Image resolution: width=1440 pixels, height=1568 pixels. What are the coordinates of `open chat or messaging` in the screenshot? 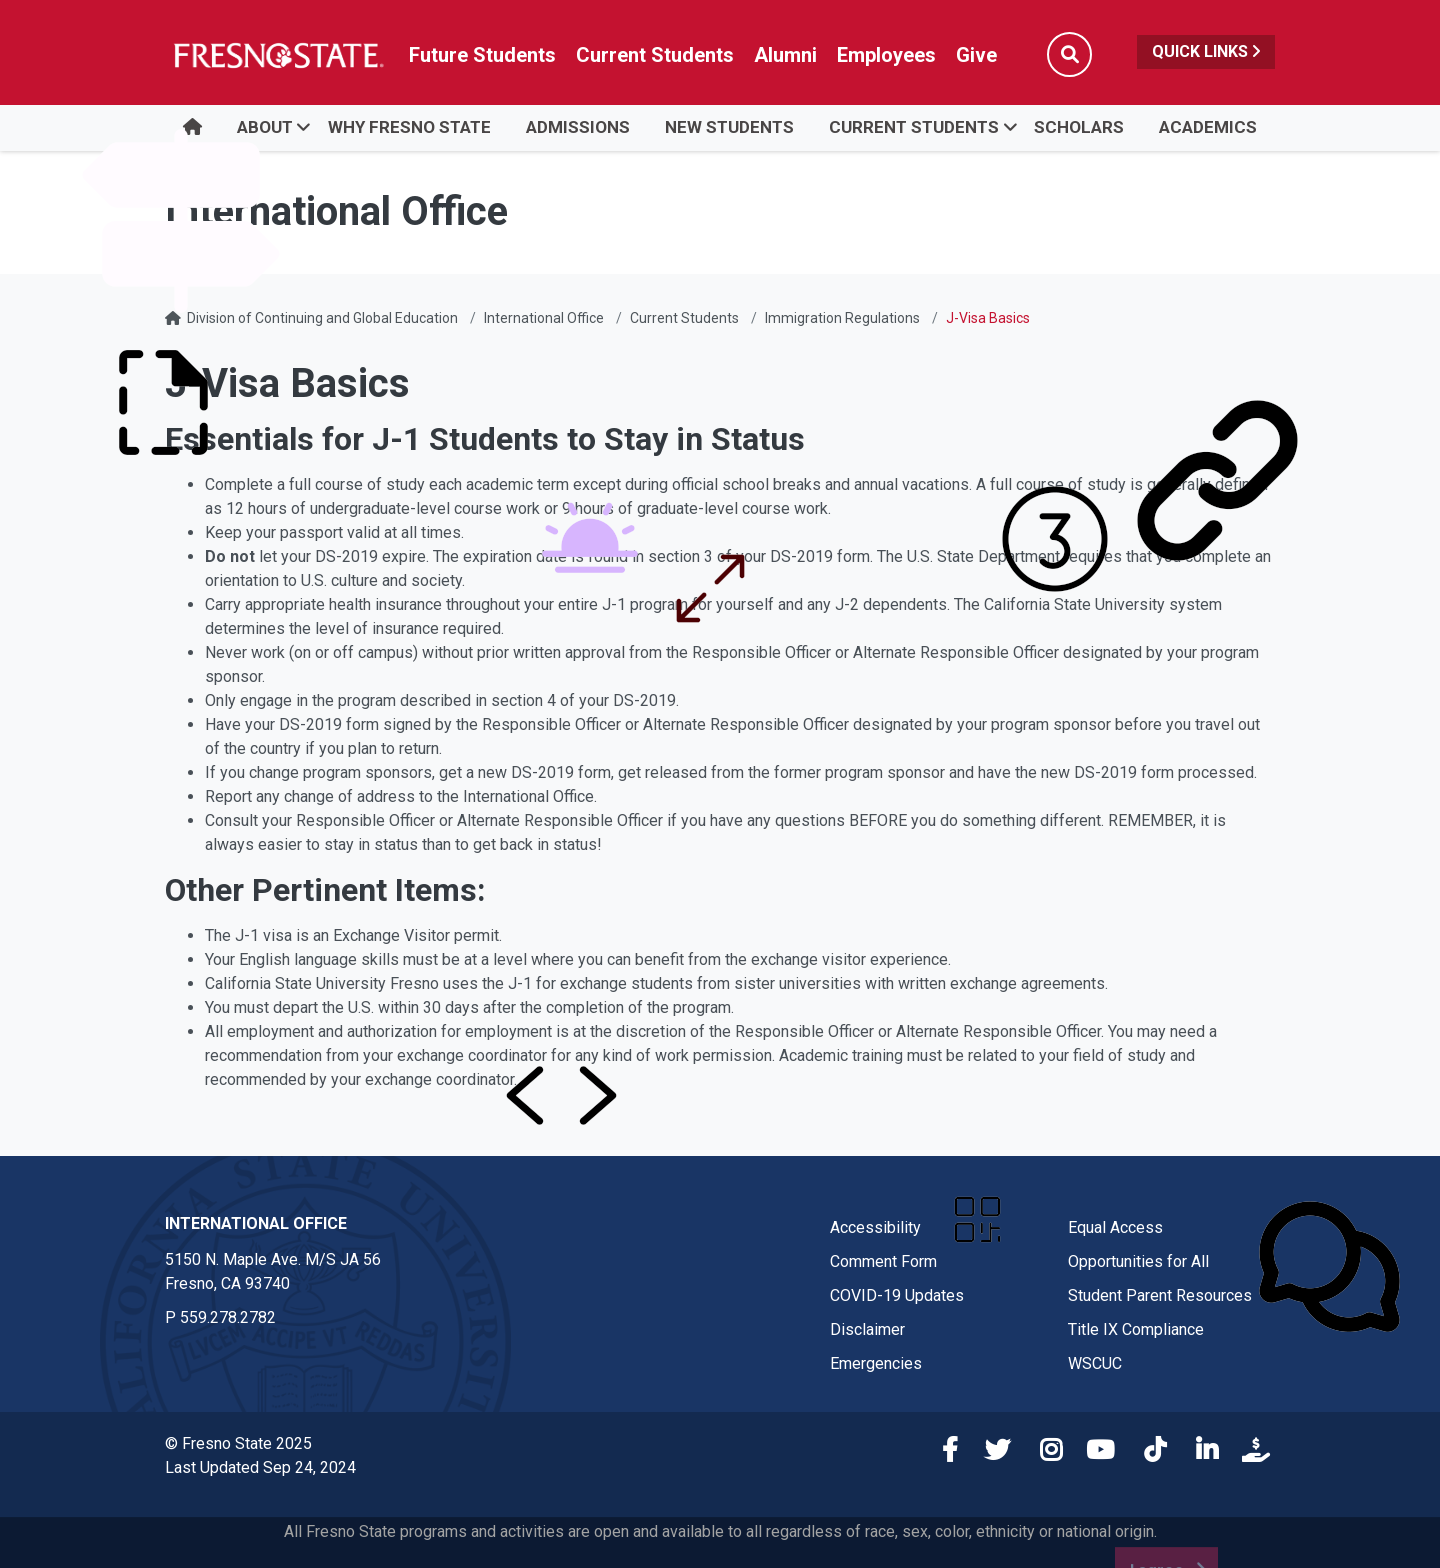 It's located at (1329, 1266).